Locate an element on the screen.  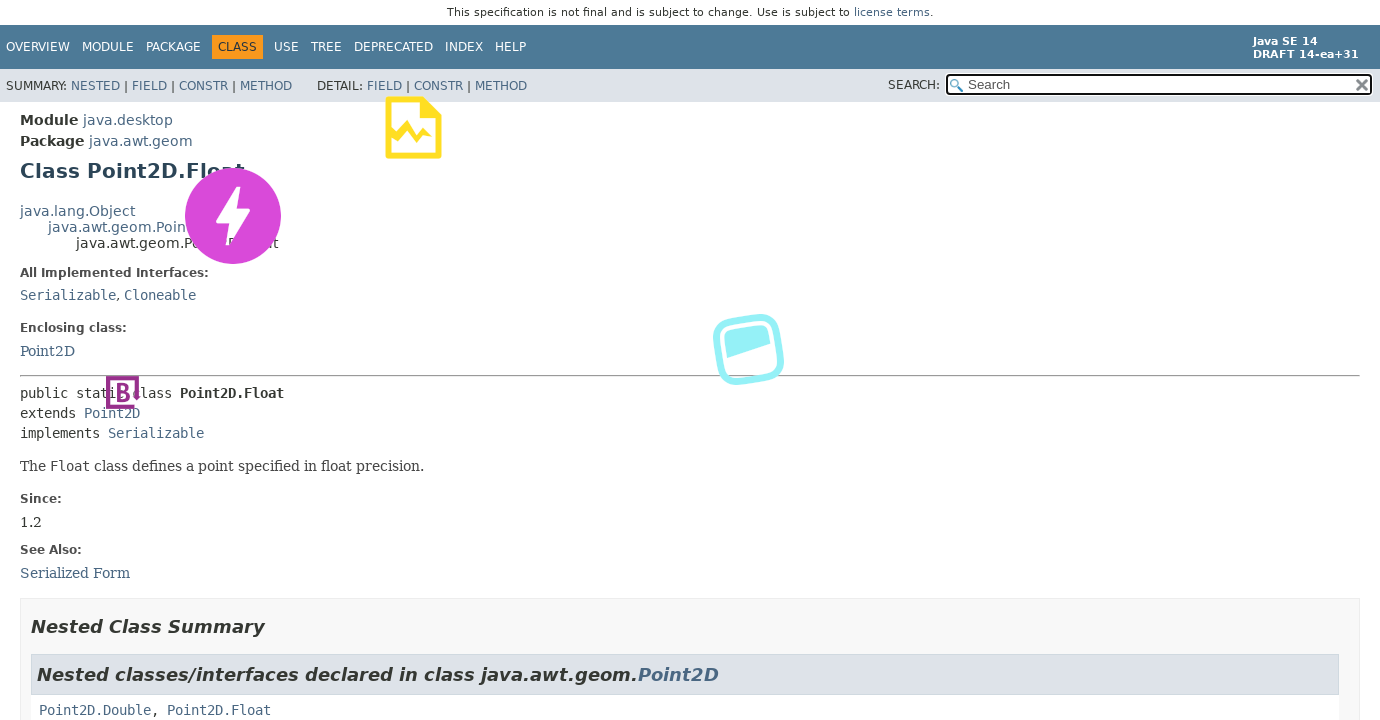
indicates a corrupted or damaged file is located at coordinates (413, 127).